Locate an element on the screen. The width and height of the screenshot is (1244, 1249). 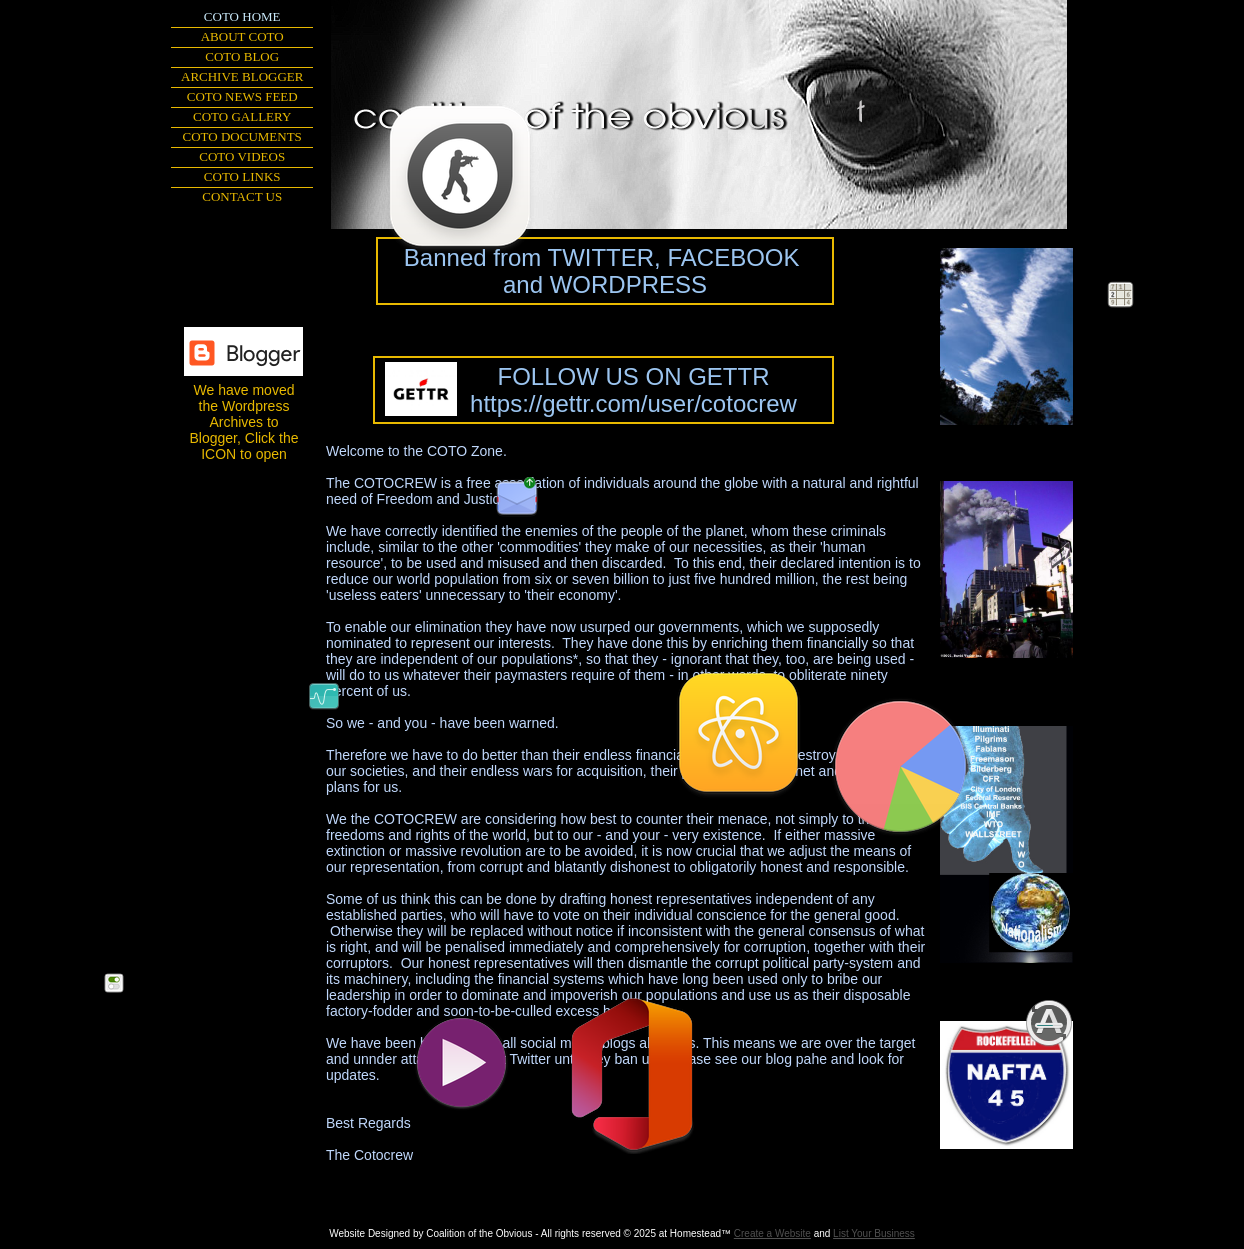
open system resource usage monitor is located at coordinates (324, 696).